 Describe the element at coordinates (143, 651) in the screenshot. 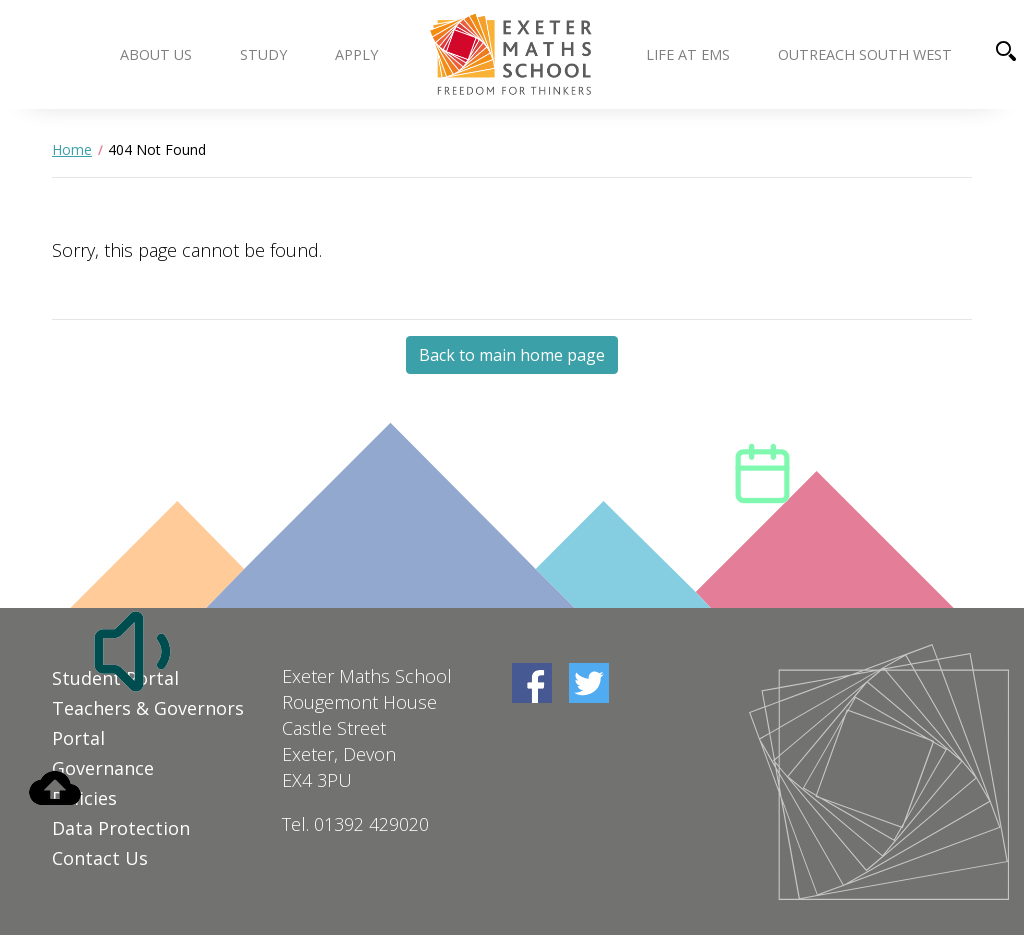

I see `adjust audio volume to low level` at that location.